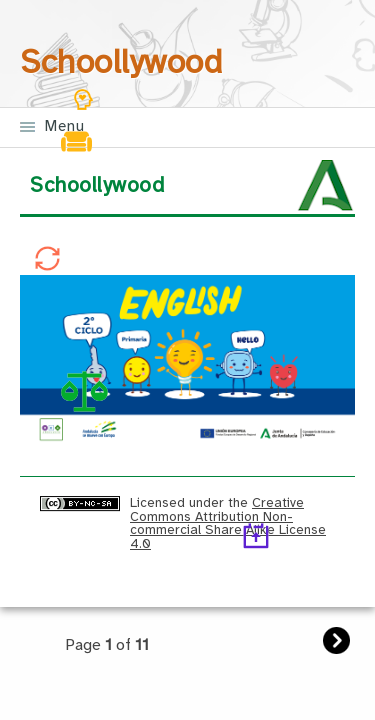 The width and height of the screenshot is (375, 720). I want to click on repeat or loop content continuously, so click(47, 258).